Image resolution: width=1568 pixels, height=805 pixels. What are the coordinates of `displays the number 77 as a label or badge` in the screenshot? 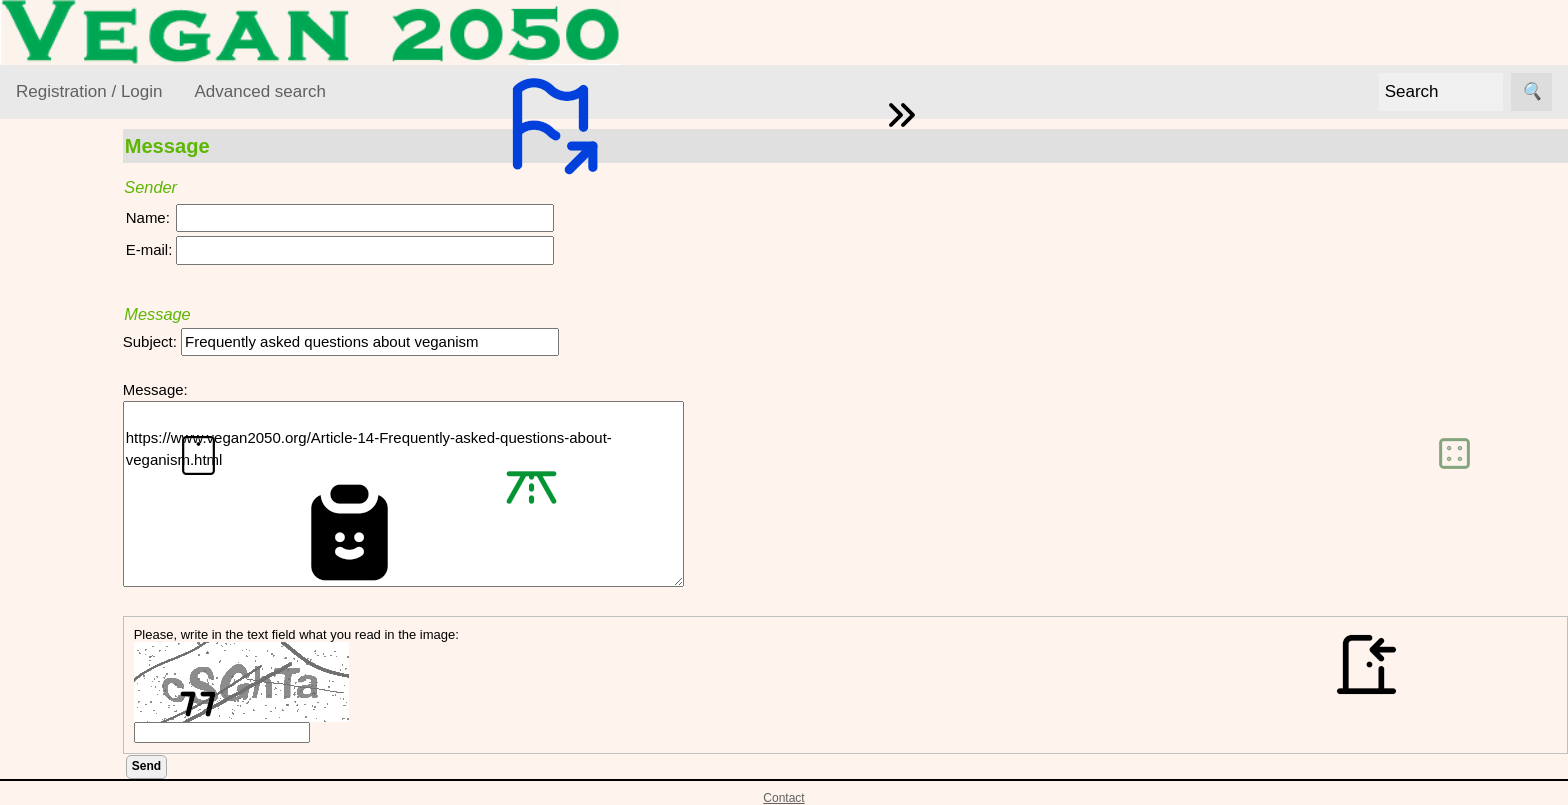 It's located at (198, 704).